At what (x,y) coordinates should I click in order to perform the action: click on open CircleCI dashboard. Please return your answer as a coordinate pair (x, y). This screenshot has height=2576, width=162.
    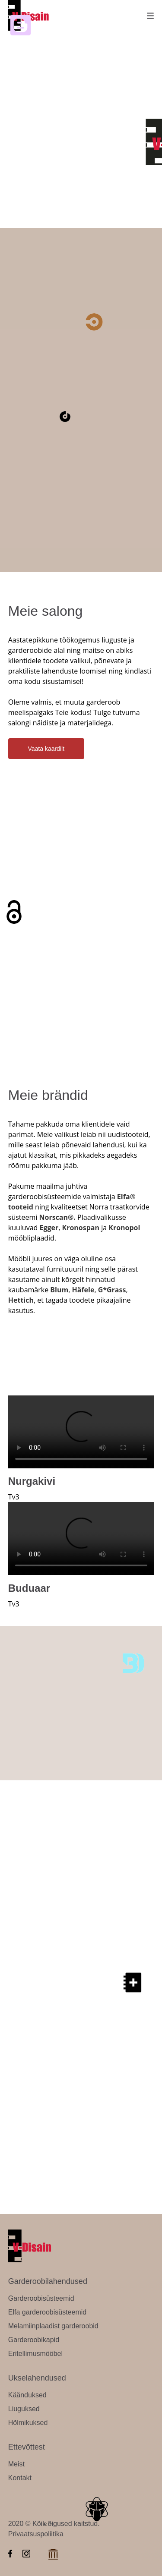
    Looking at the image, I should click on (94, 322).